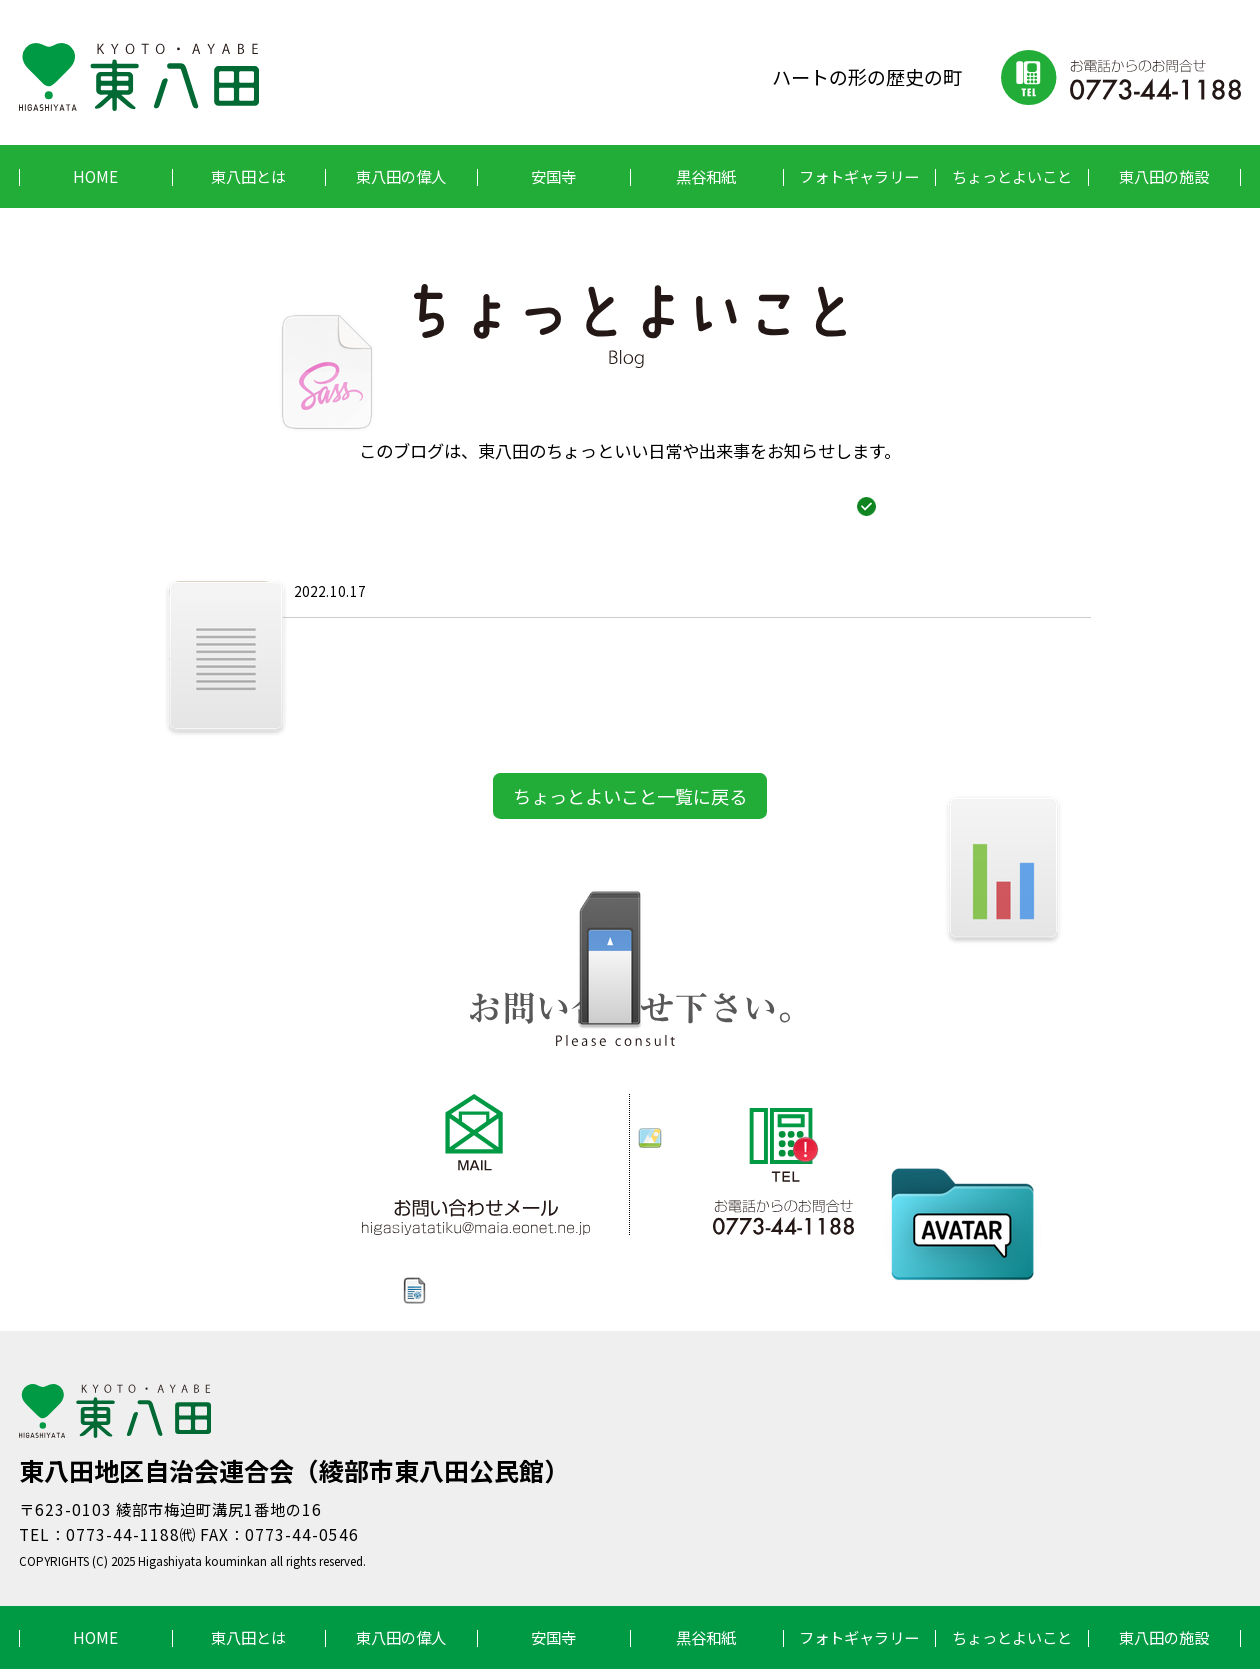 The height and width of the screenshot is (1672, 1260). Describe the element at coordinates (962, 1228) in the screenshot. I see `open vrchat avatar files folder` at that location.